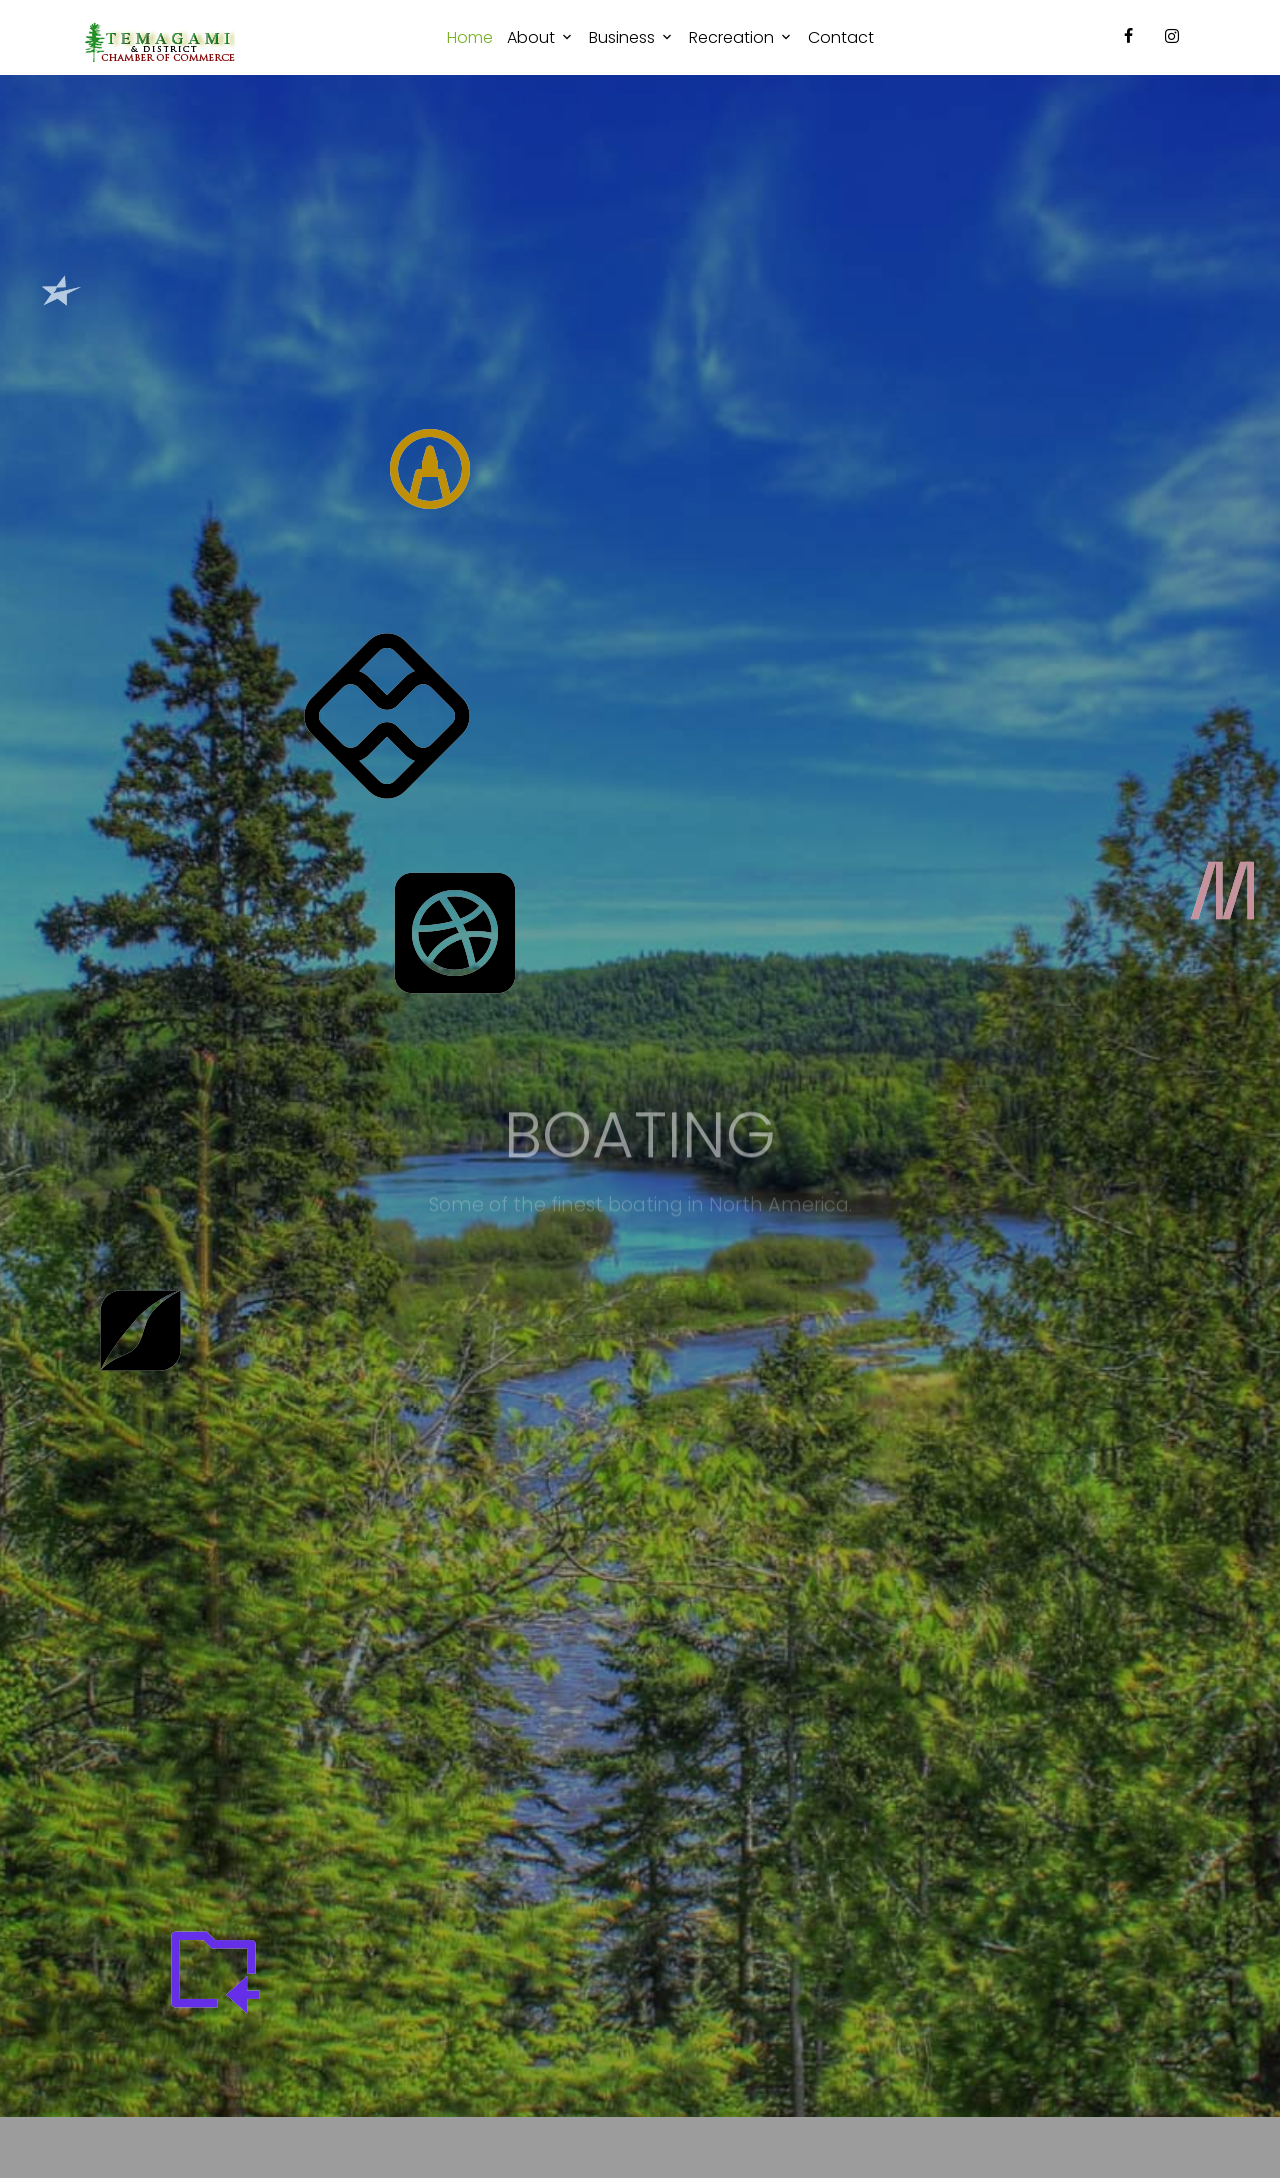  Describe the element at coordinates (430, 469) in the screenshot. I see `sketch app logo` at that location.